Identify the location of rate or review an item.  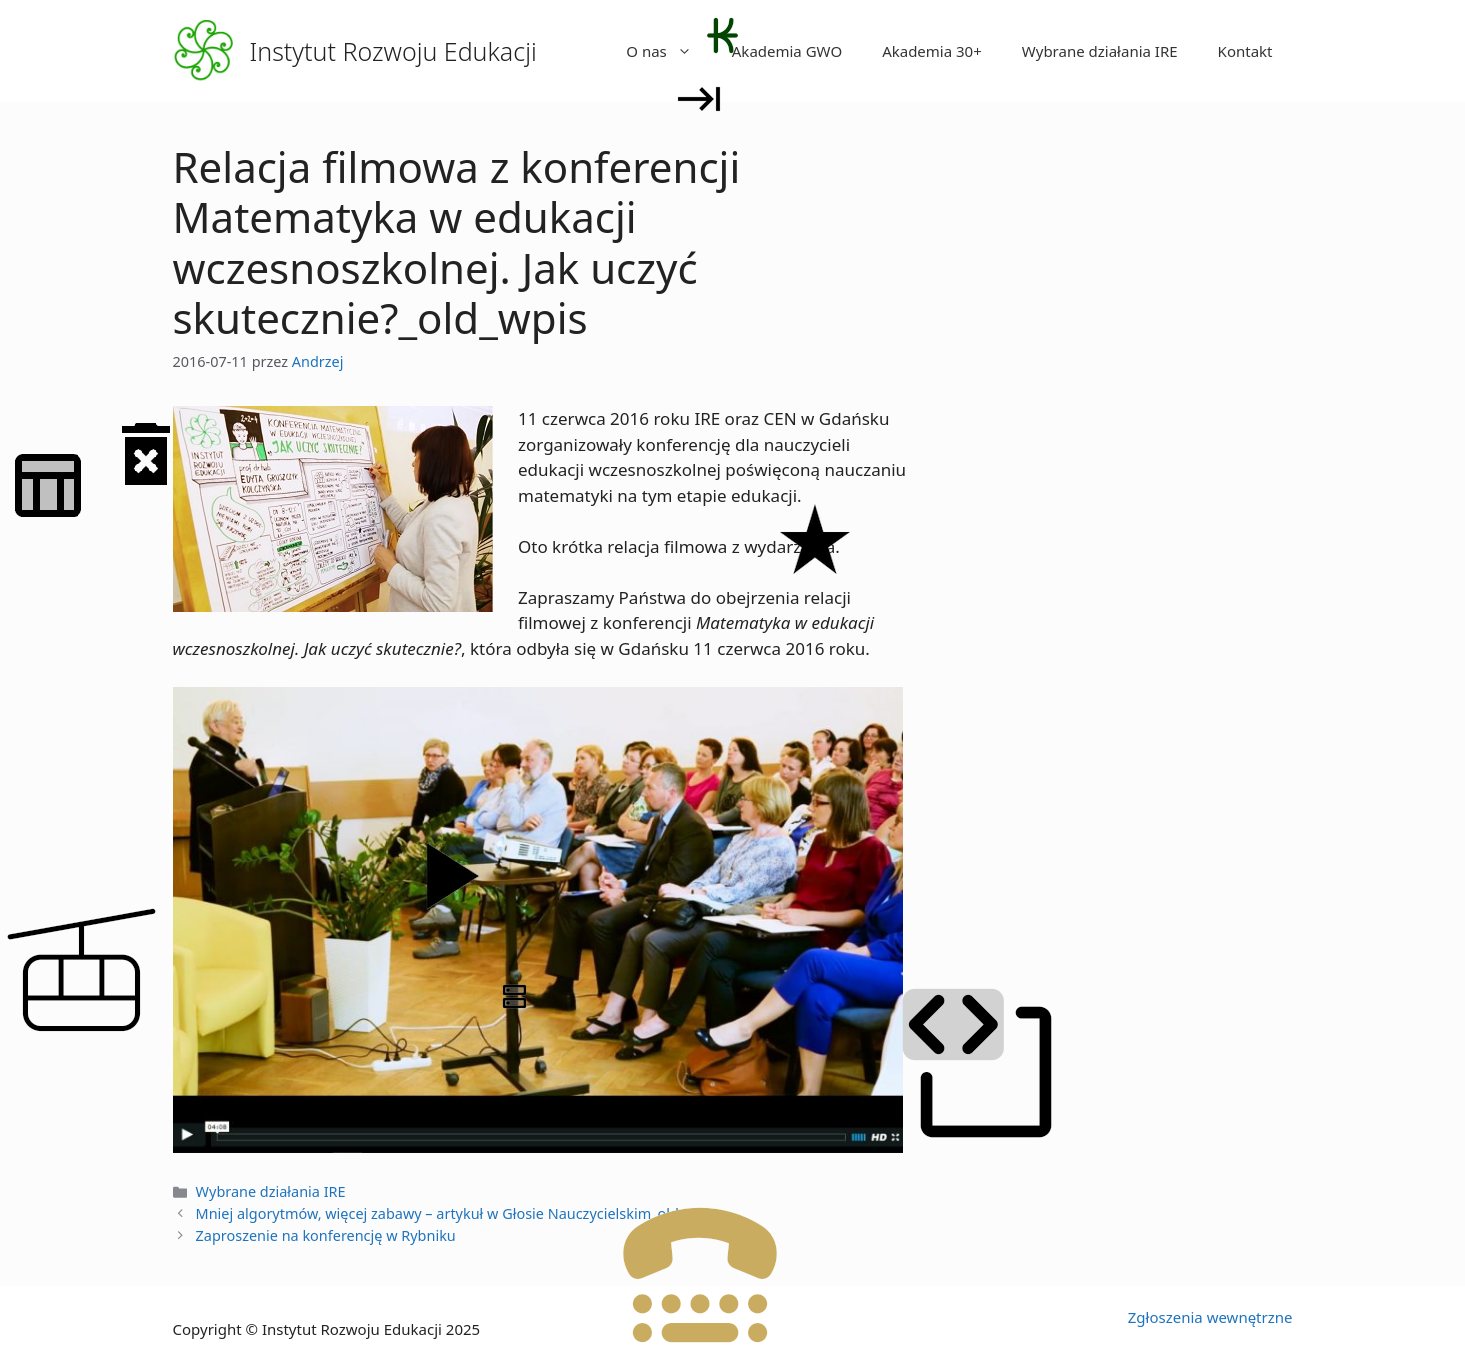
(815, 539).